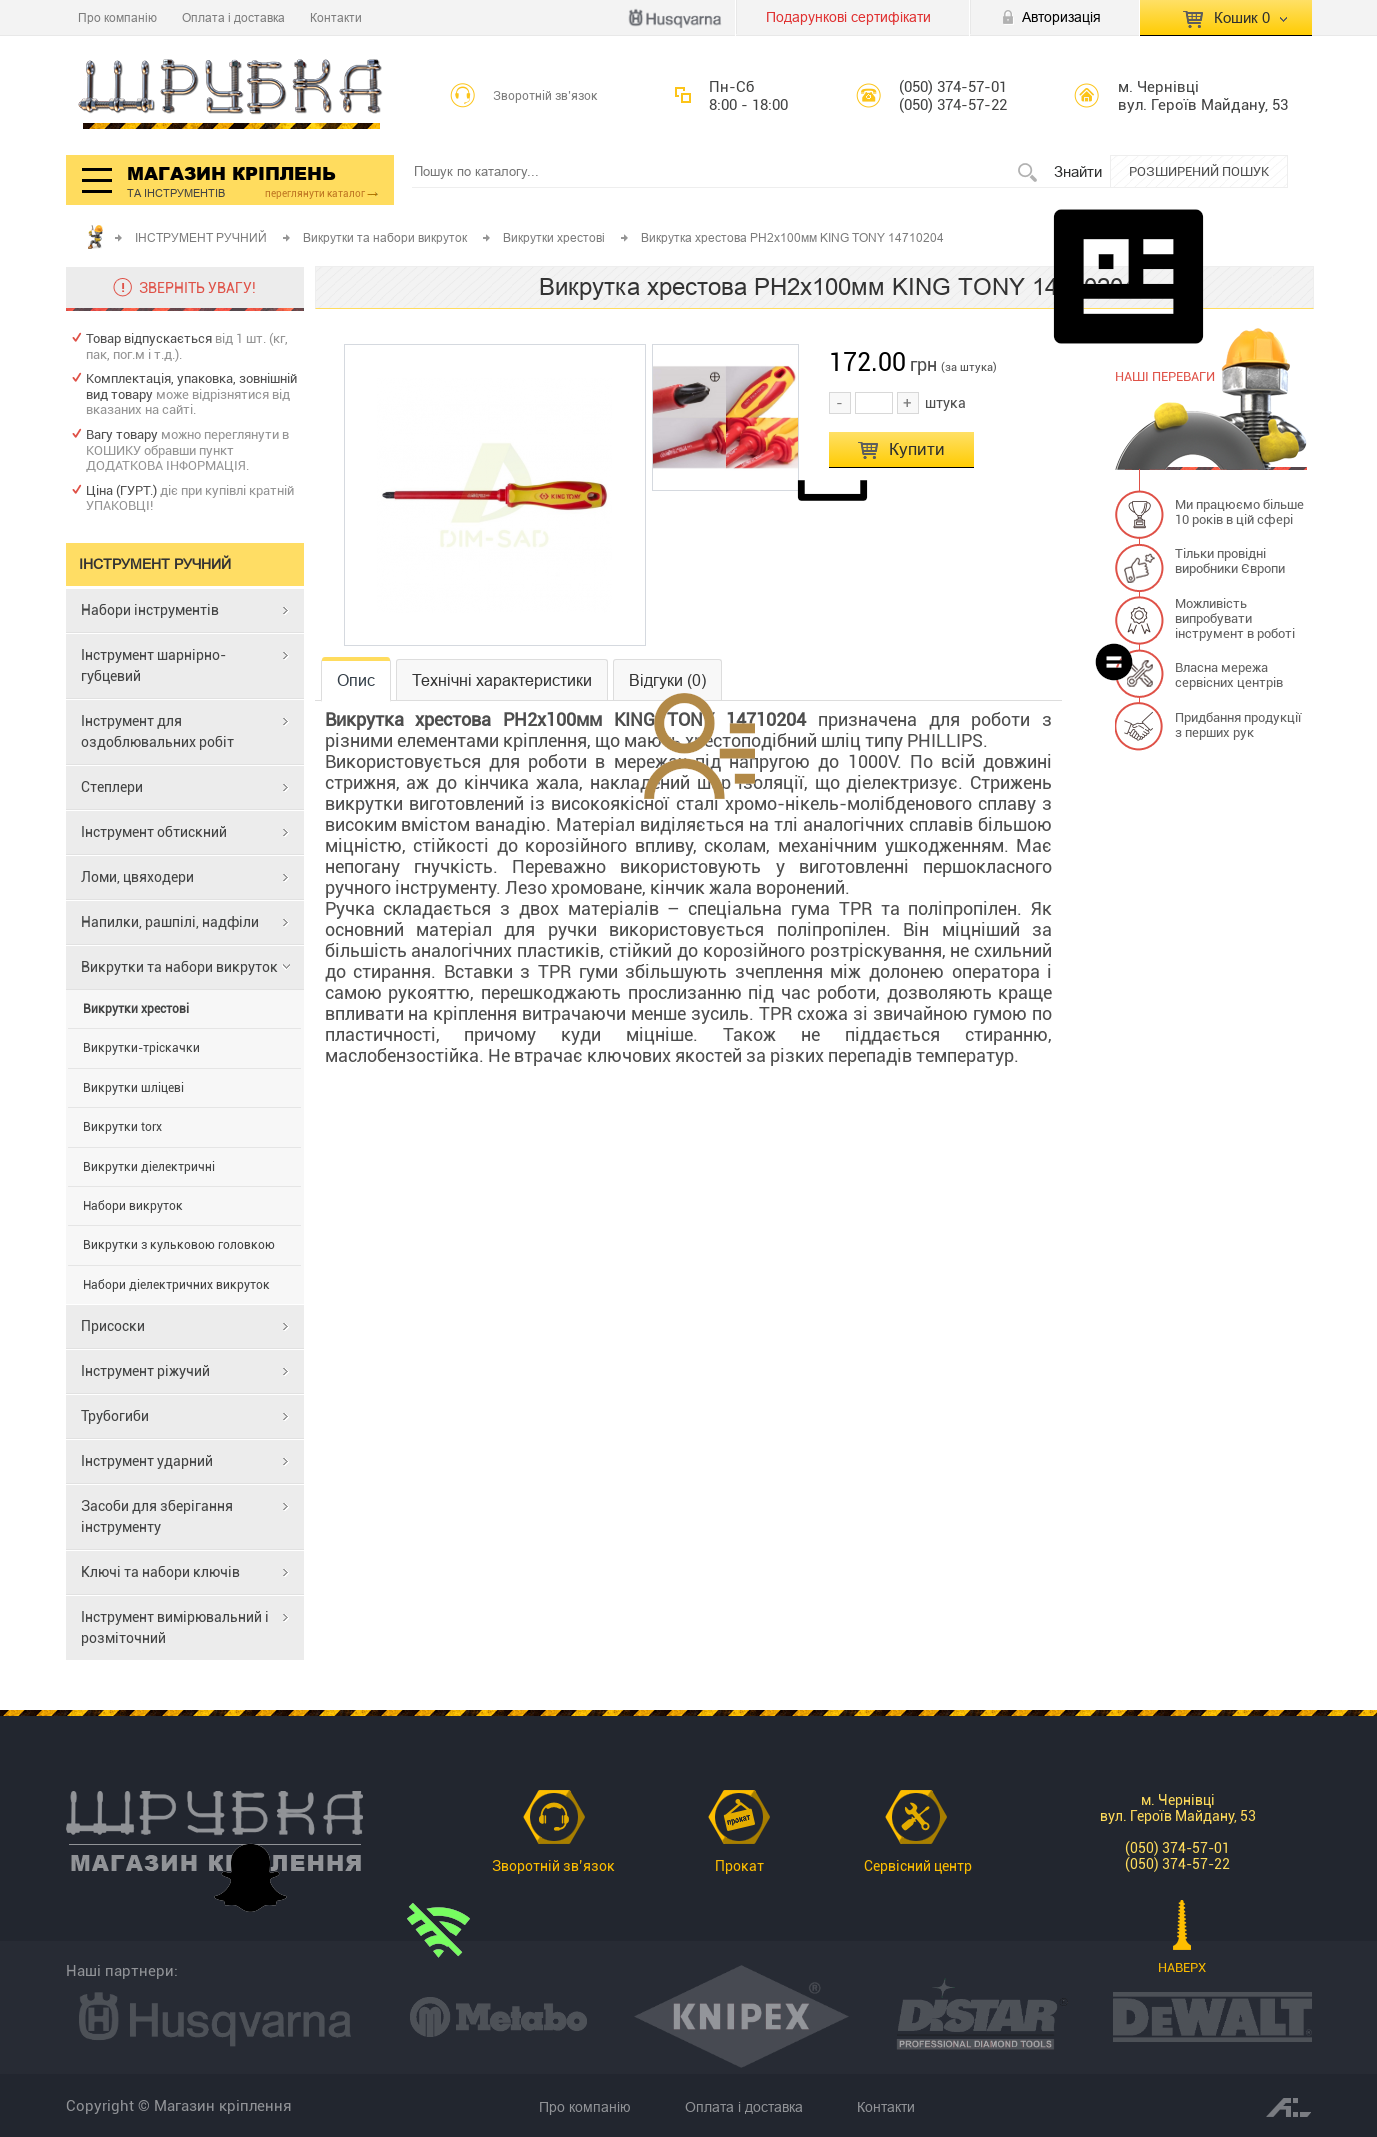  I want to click on creative commons no derivatives license indicator, so click(1114, 662).